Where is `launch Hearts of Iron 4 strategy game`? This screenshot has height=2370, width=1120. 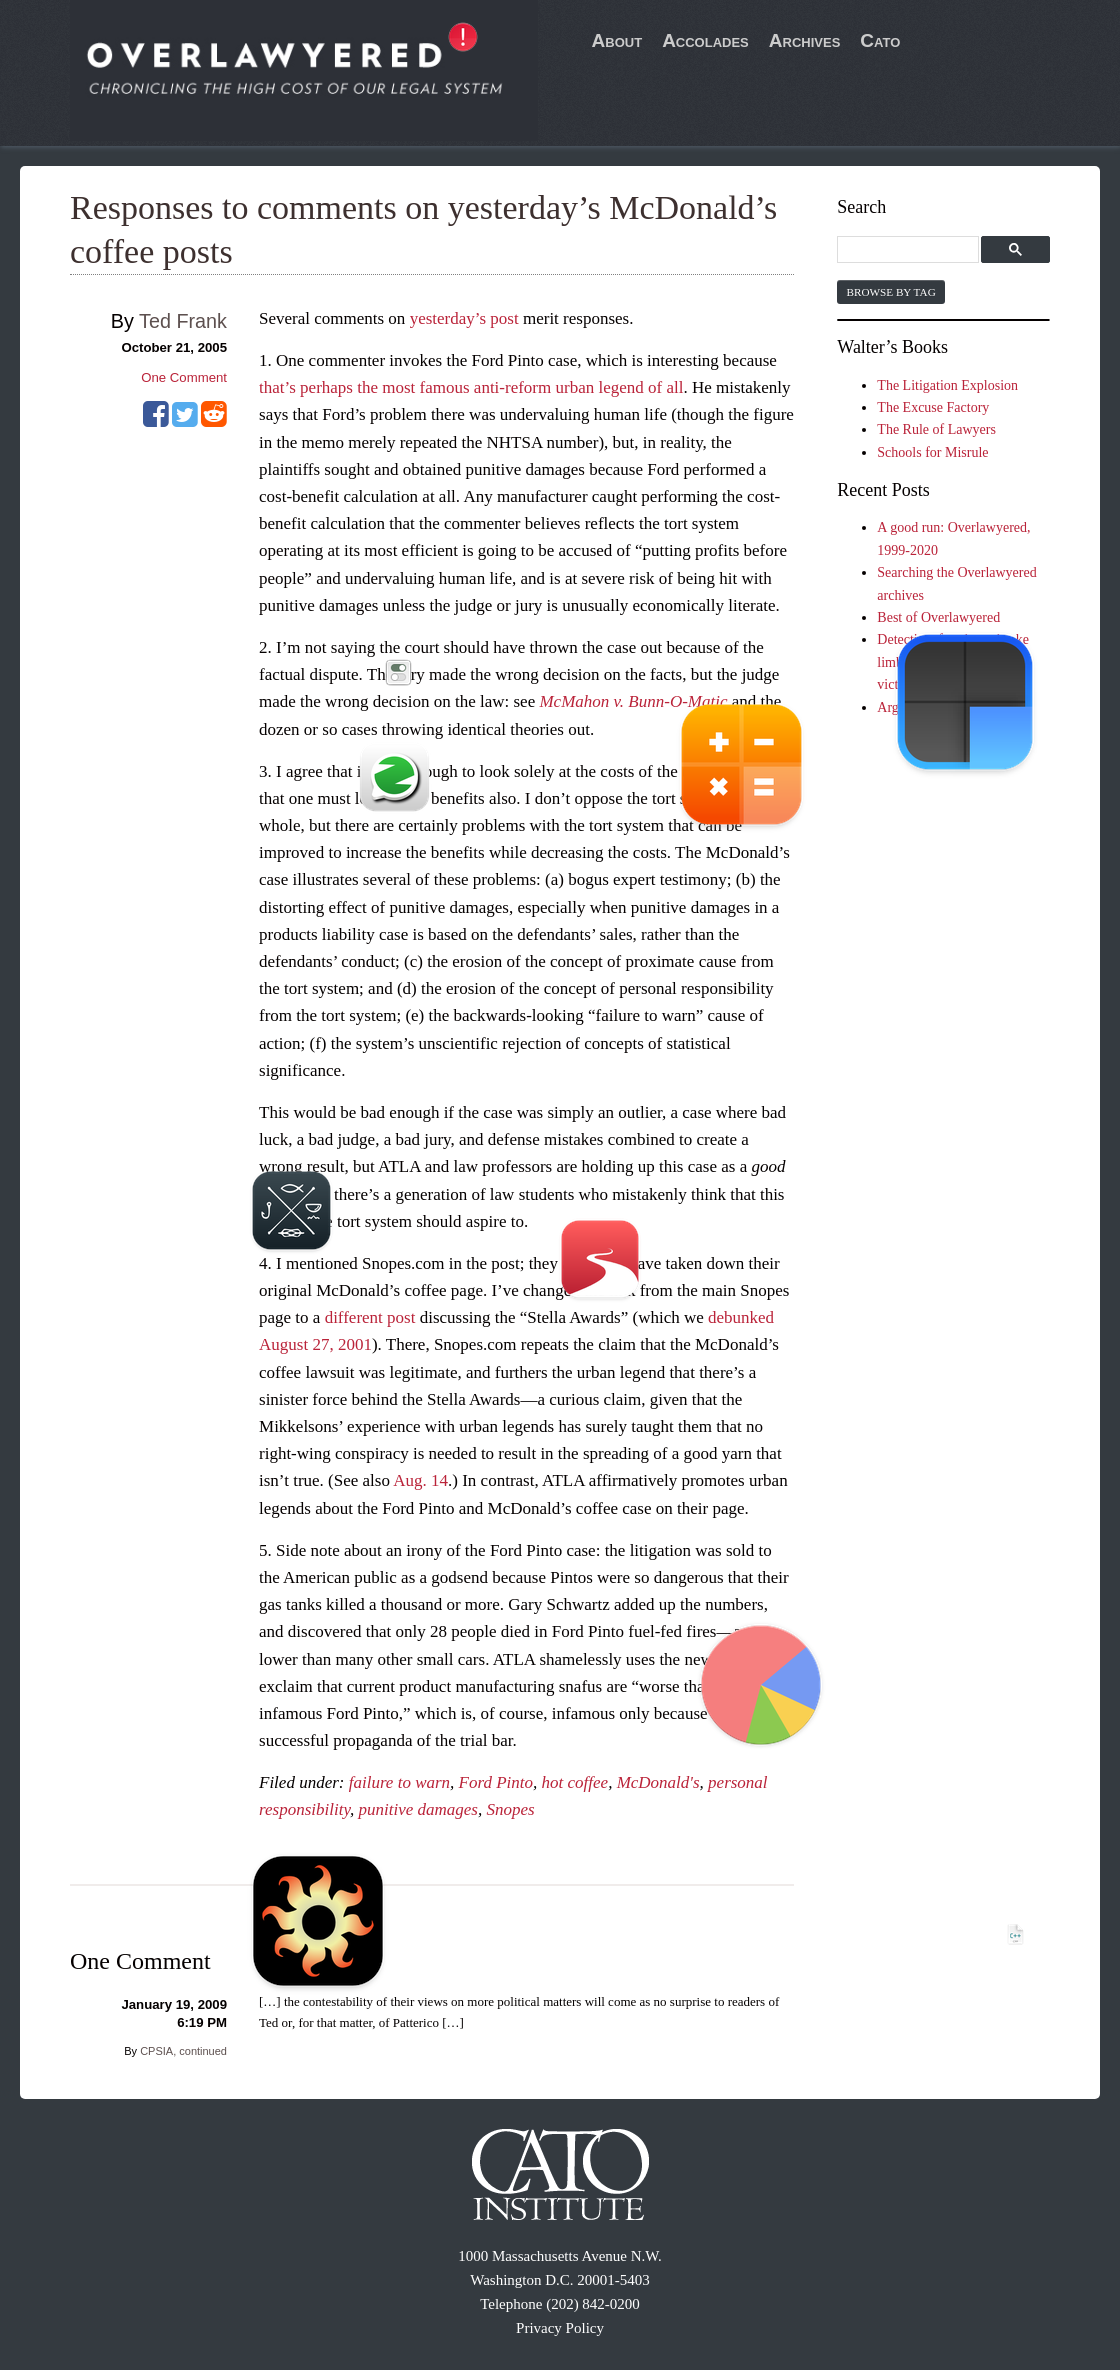 launch Hearts of Iron 4 strategy game is located at coordinates (318, 1921).